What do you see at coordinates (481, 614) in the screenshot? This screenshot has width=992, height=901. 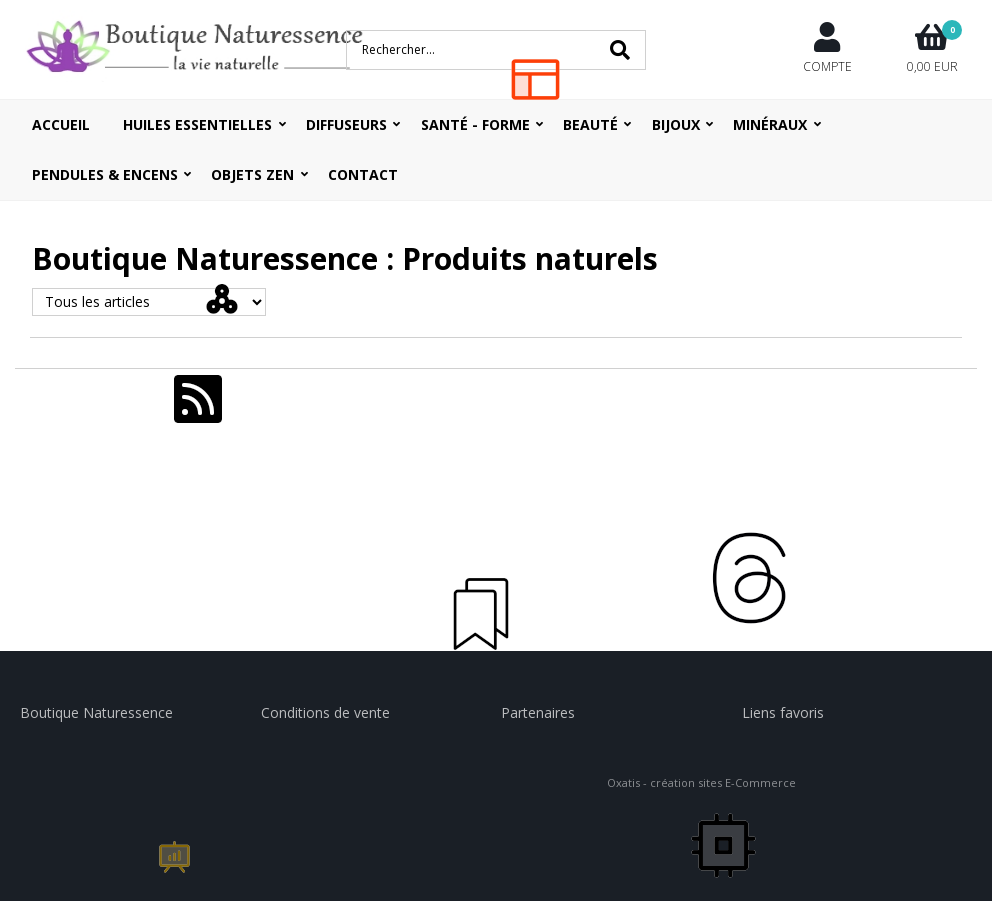 I see `view your saved bookmarks` at bounding box center [481, 614].